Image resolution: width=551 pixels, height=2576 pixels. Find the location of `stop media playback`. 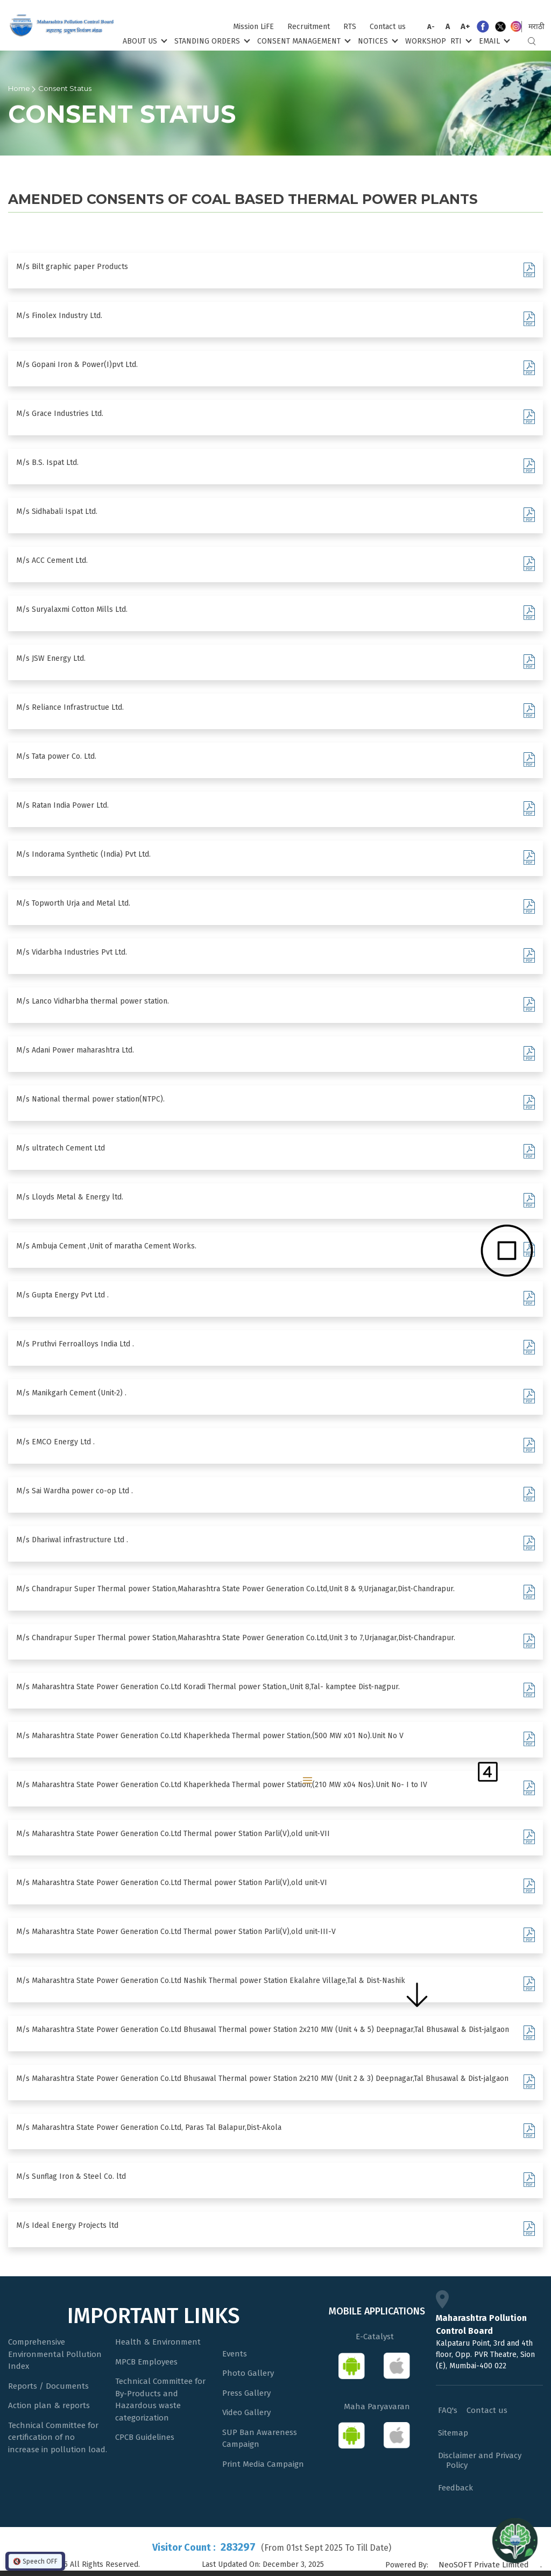

stop media playback is located at coordinates (507, 1251).